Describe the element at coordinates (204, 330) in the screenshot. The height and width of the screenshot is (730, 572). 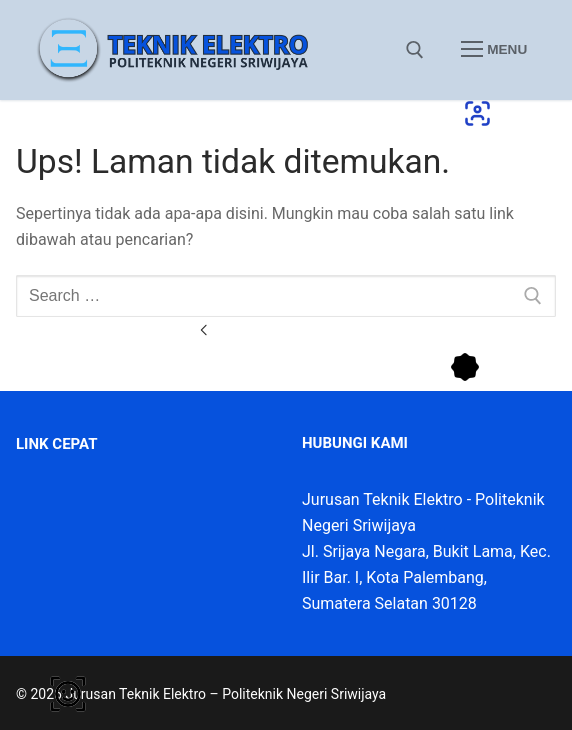
I see `go back to the previous page` at that location.